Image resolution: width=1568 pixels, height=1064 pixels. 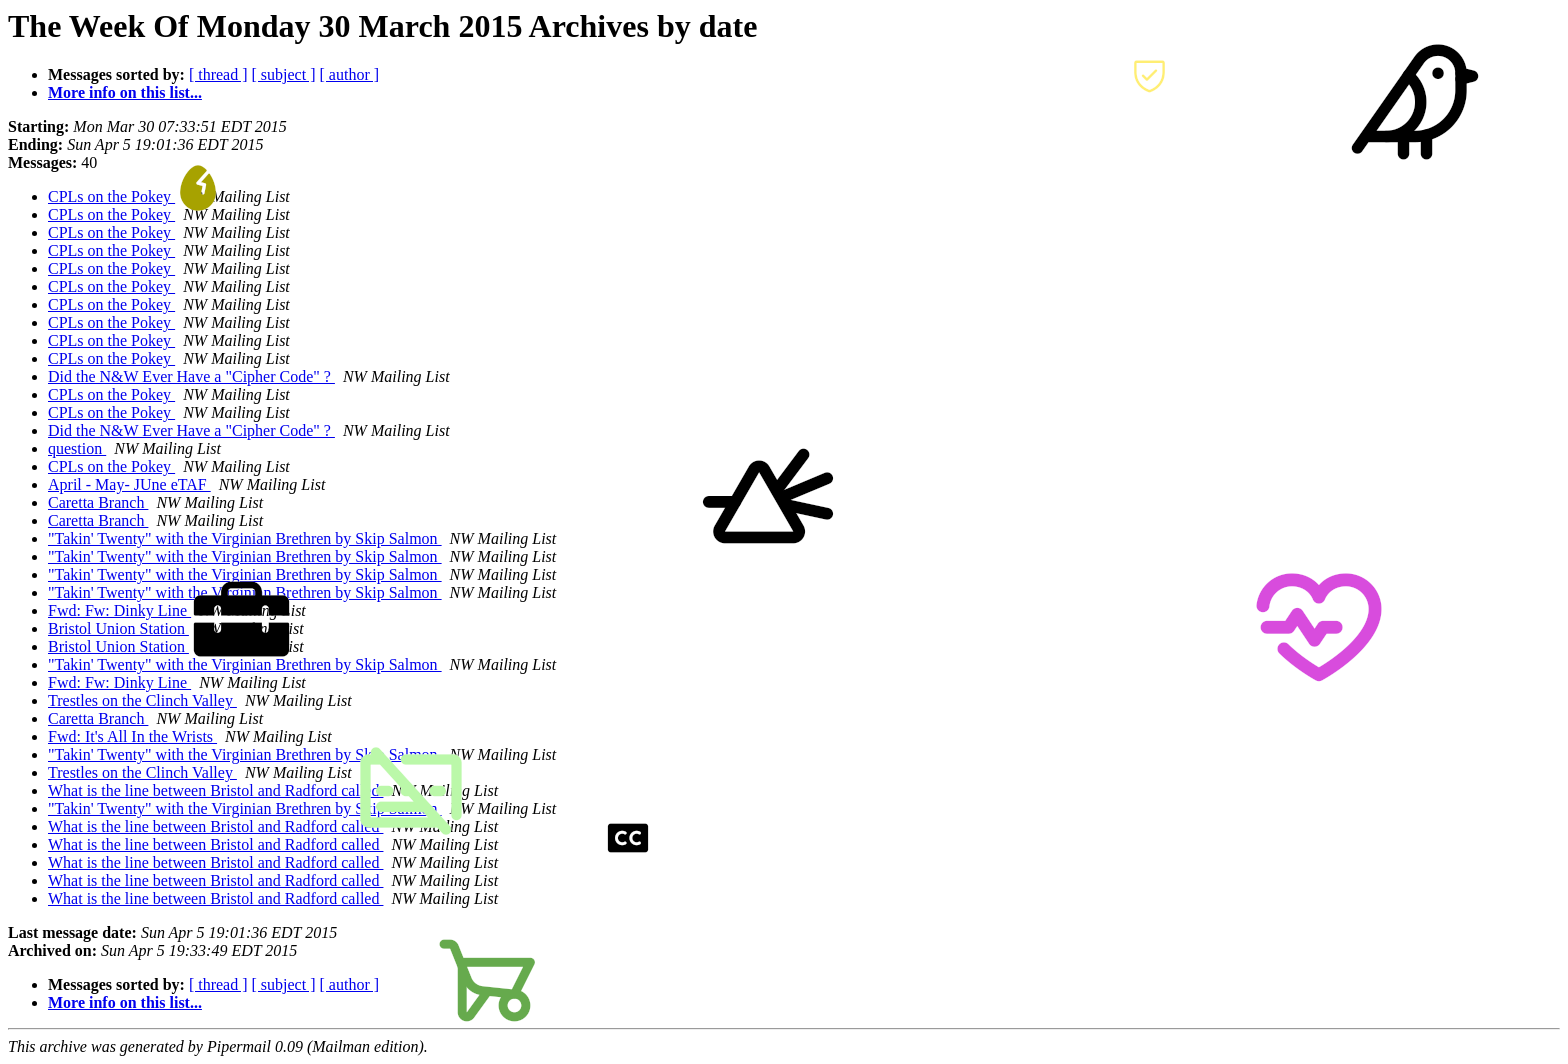 I want to click on indicates a cracked or broken item, so click(x=198, y=188).